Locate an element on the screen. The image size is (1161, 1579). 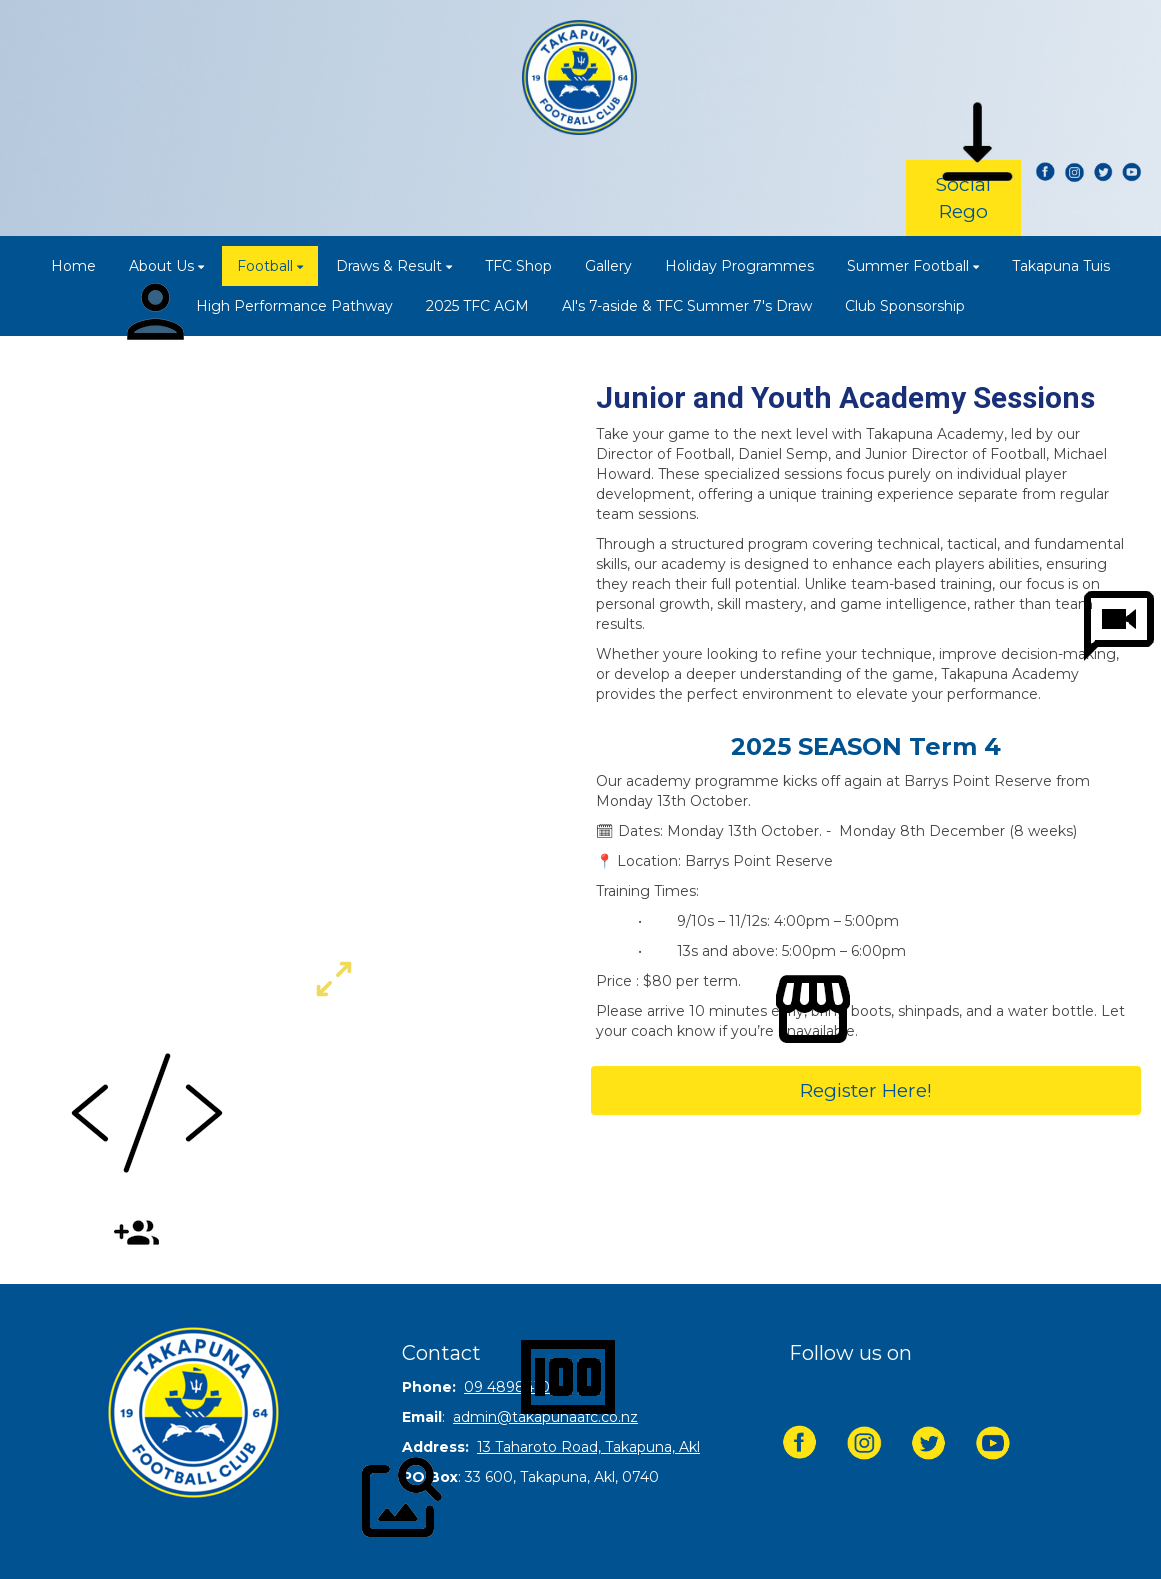
view or edit source code is located at coordinates (147, 1113).